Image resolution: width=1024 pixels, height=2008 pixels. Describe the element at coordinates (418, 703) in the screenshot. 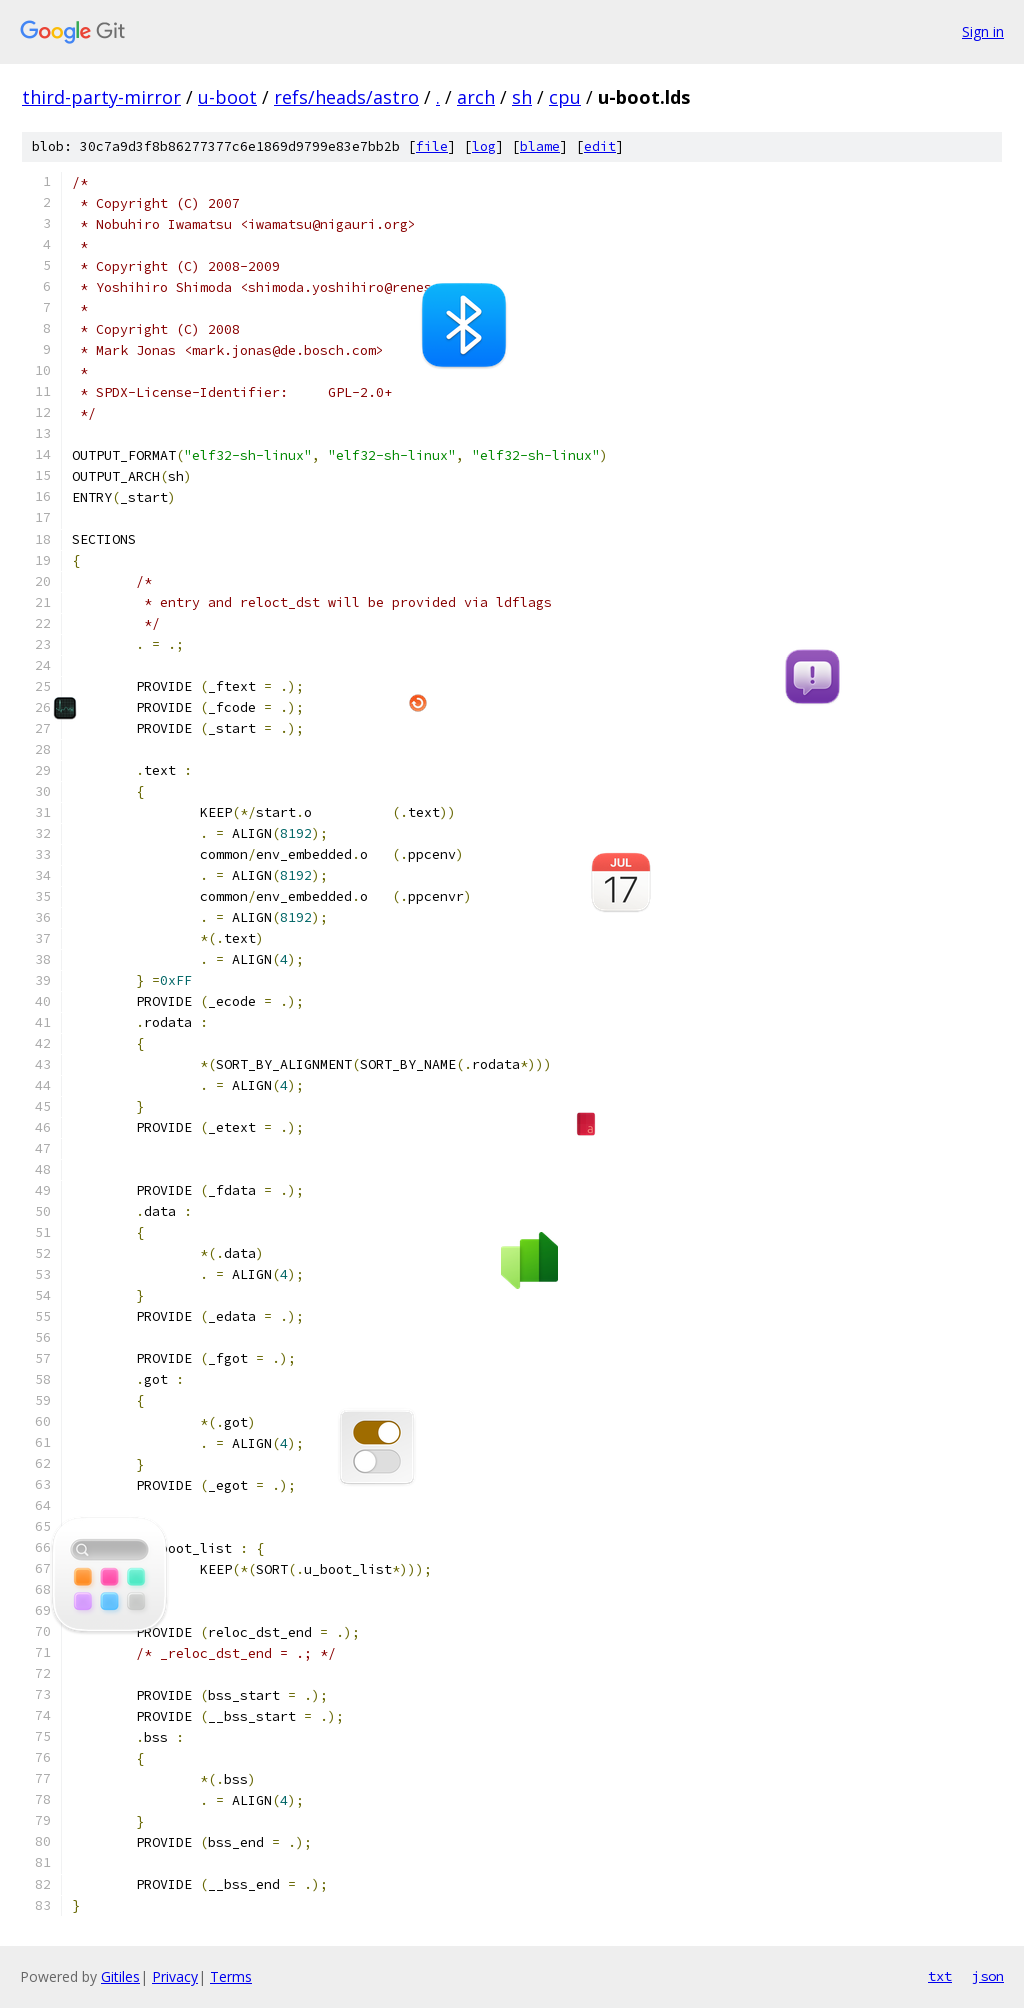

I see `open ubuntu livepatch settings` at that location.